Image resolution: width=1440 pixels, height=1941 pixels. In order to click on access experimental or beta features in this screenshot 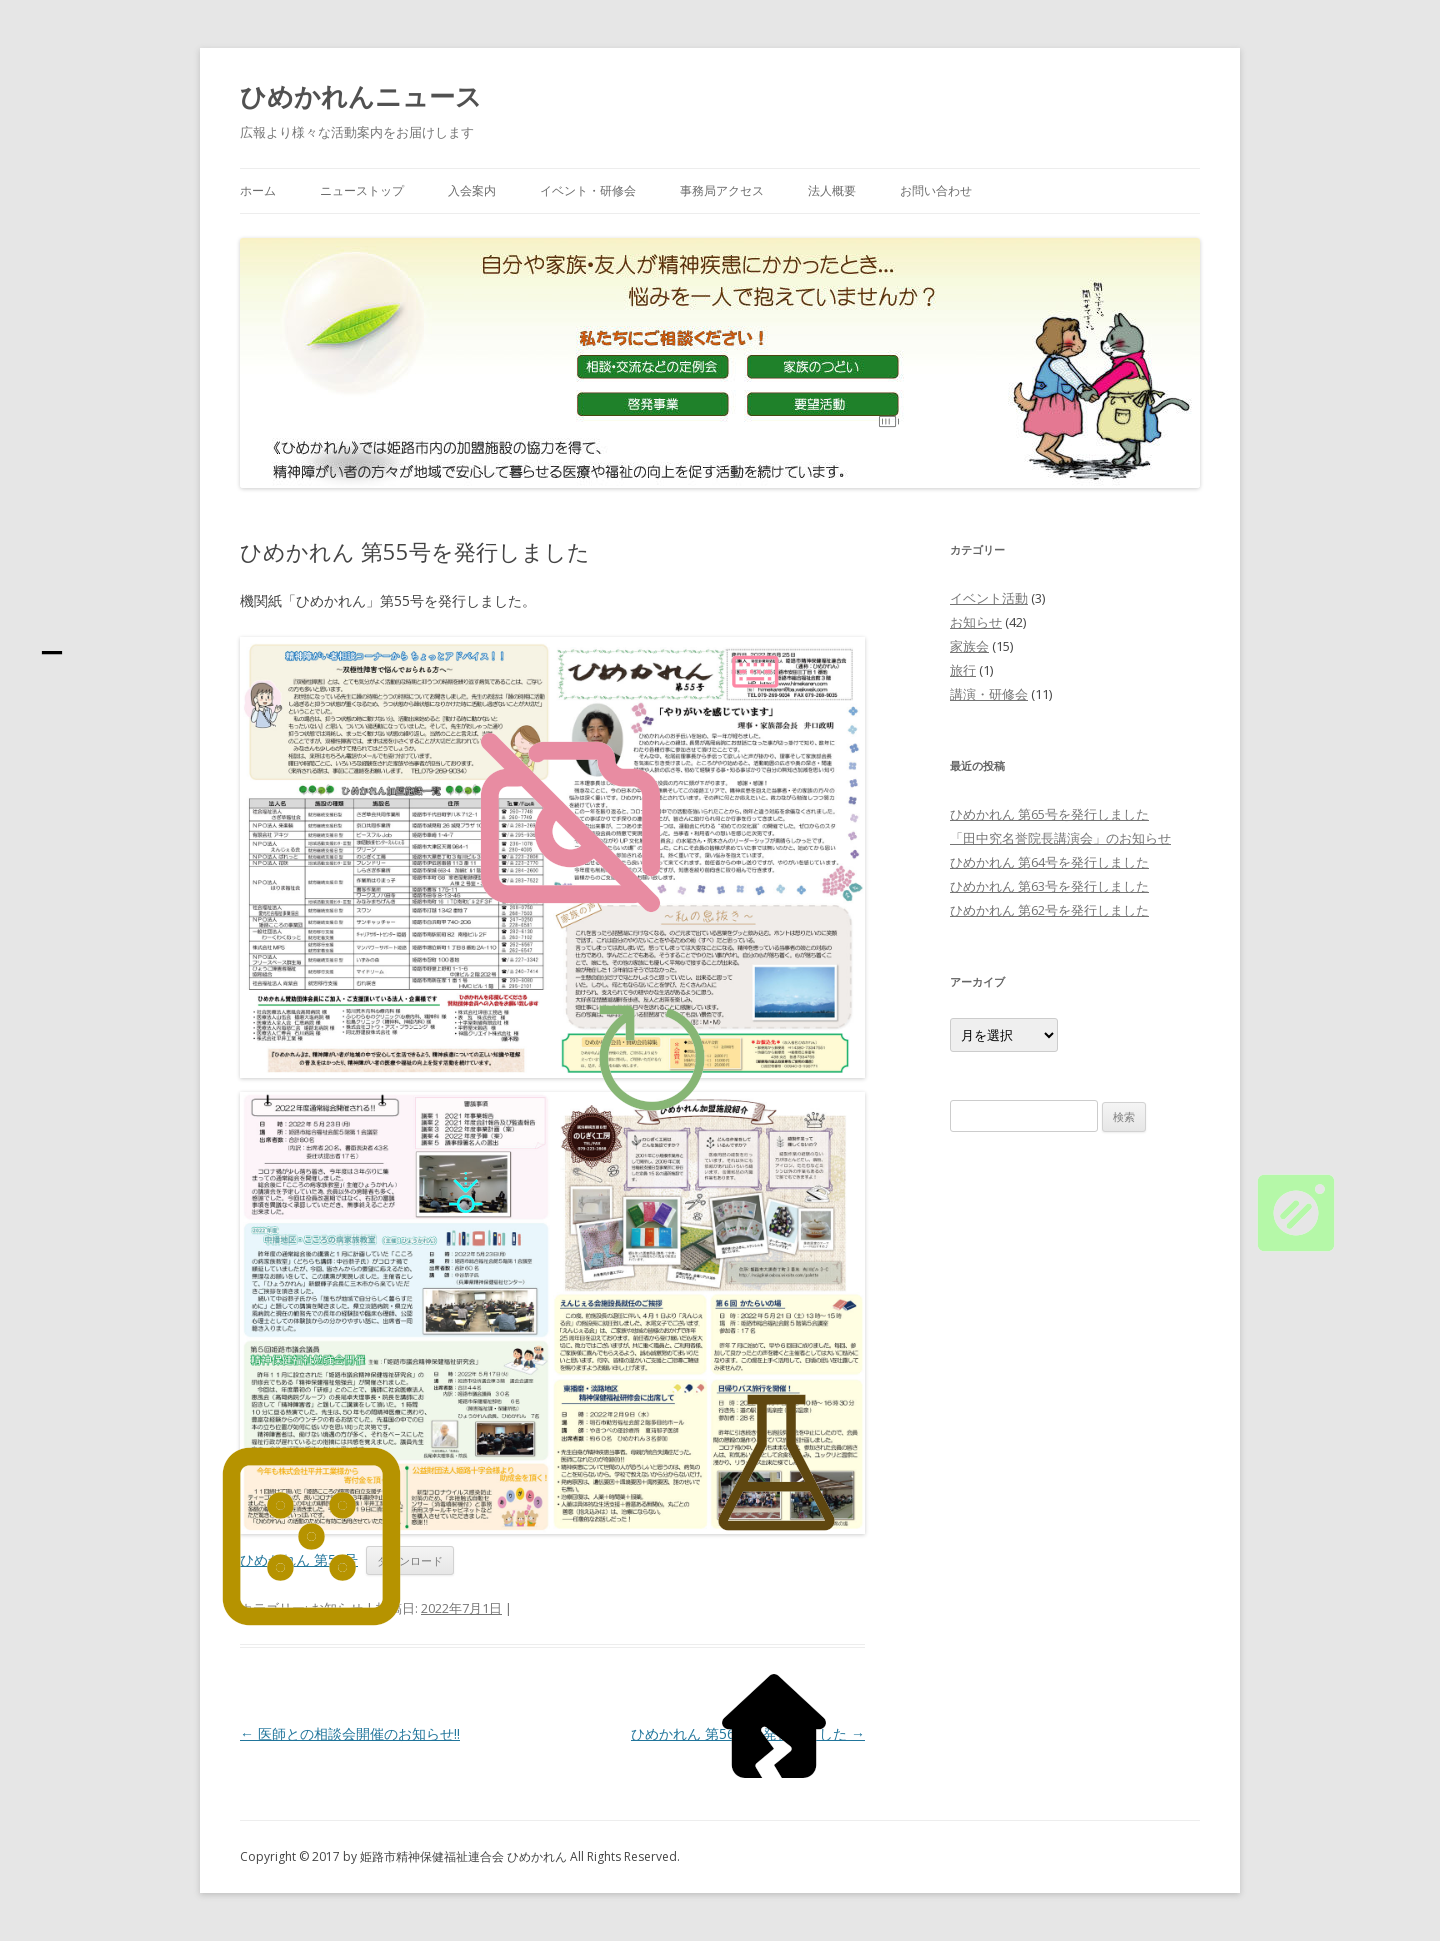, I will do `click(776, 1462)`.